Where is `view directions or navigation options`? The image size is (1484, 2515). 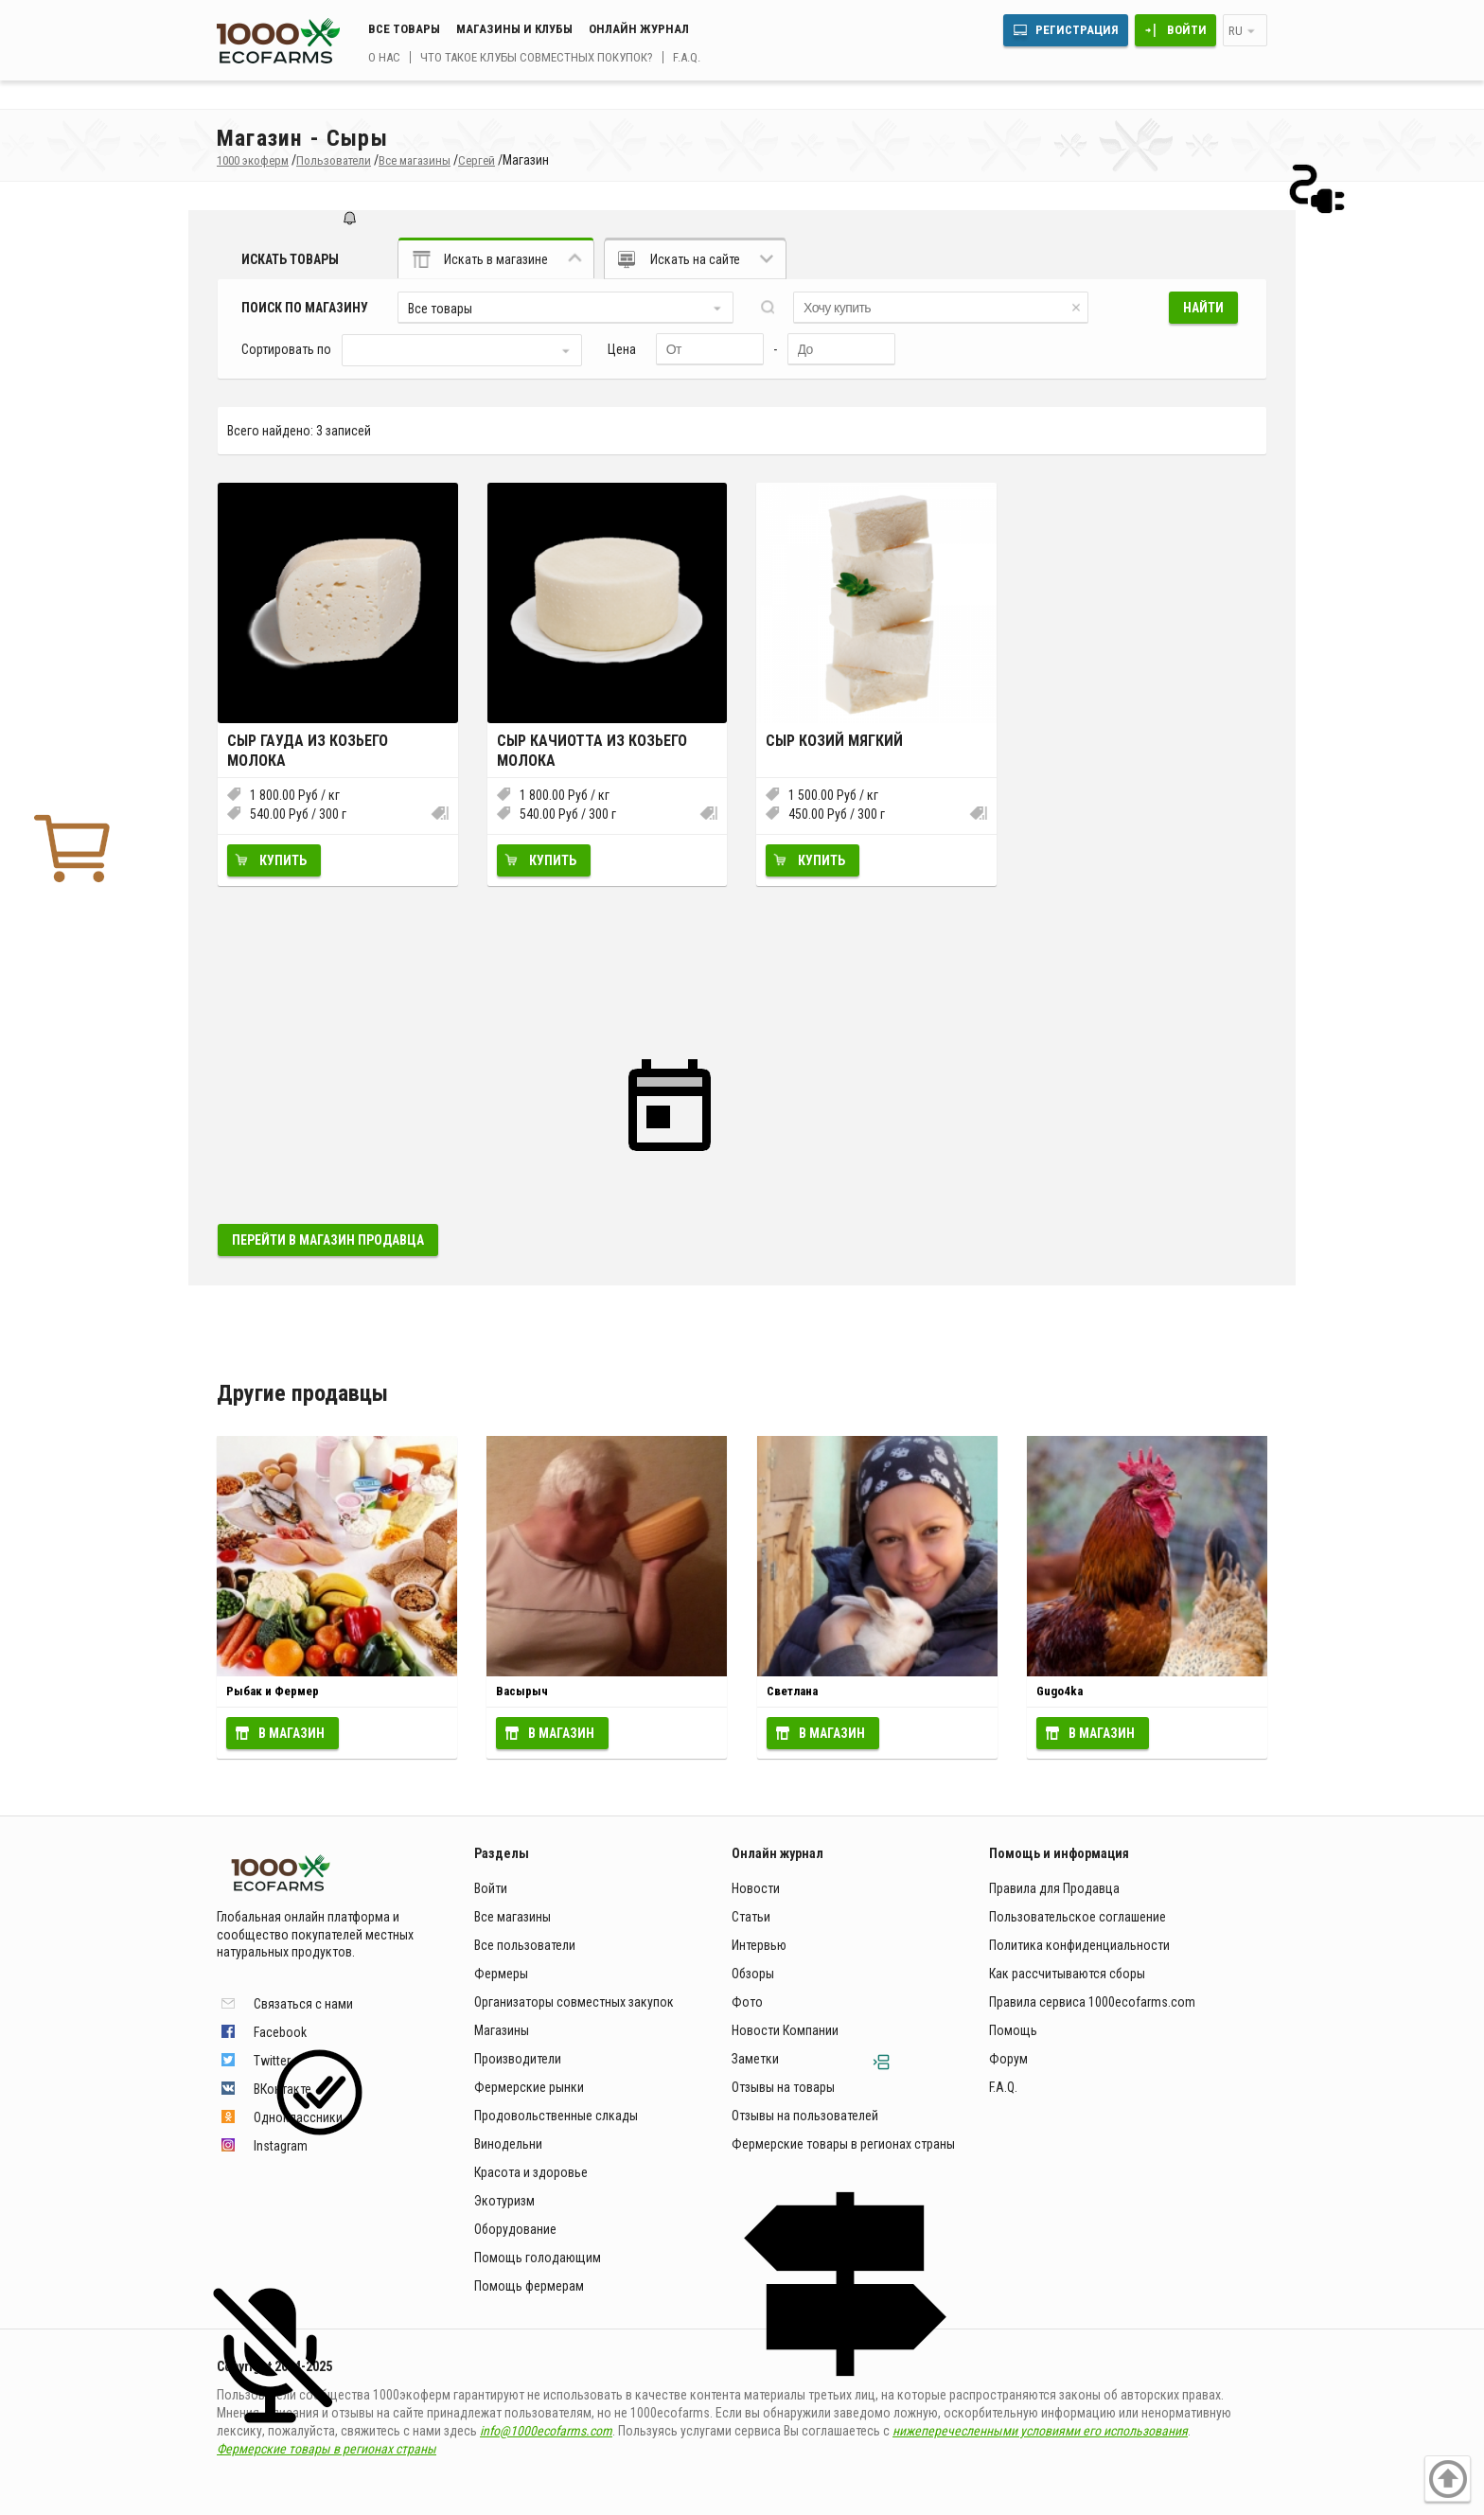
view directions or navigation options is located at coordinates (845, 2284).